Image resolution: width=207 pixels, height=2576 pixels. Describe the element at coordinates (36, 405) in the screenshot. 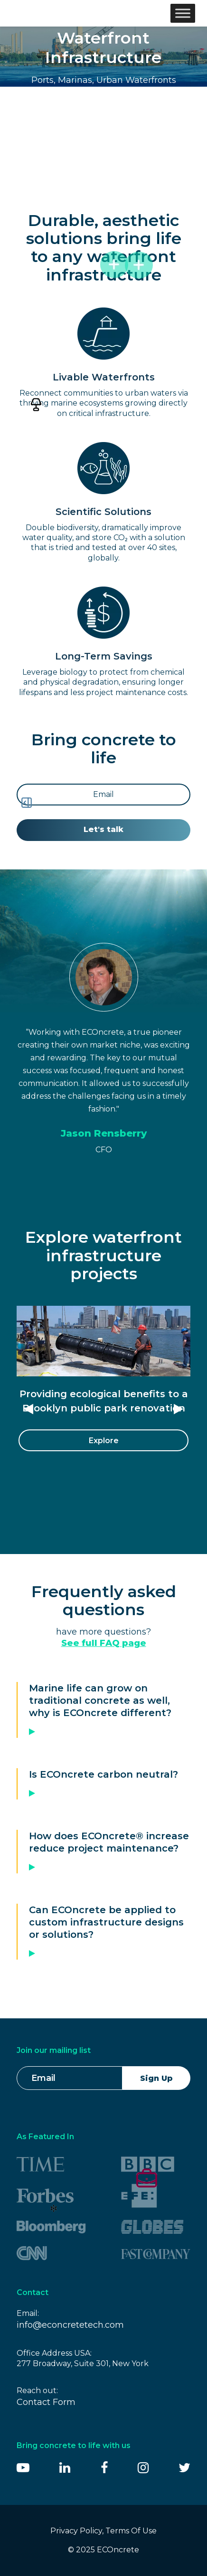

I see `toggle desk lamp or lighting` at that location.